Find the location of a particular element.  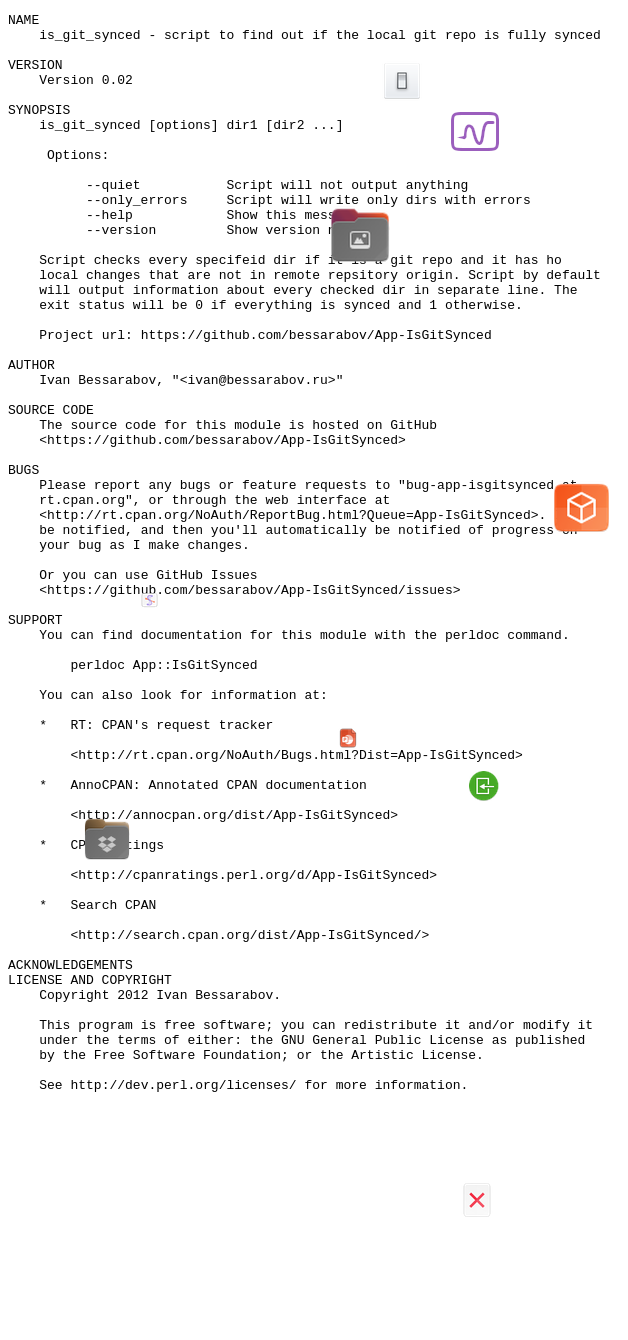

access general system settings is located at coordinates (402, 81).